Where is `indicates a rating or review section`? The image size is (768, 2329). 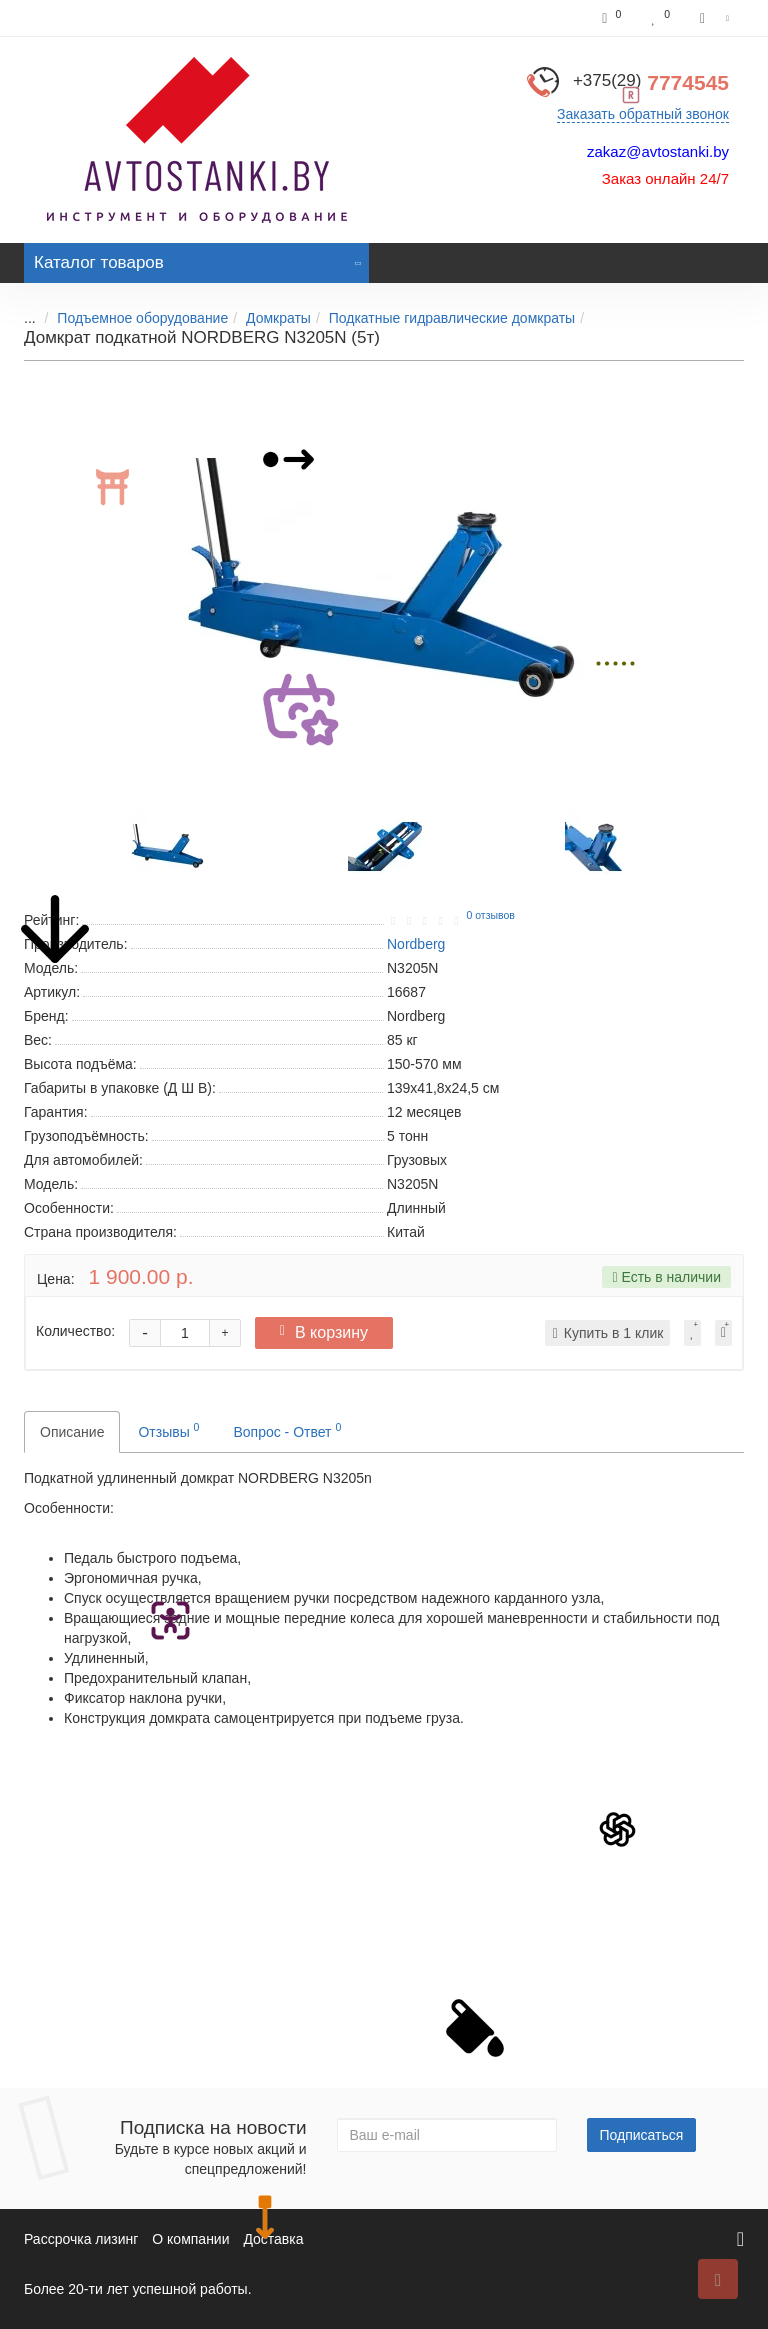
indicates a rating or review section is located at coordinates (631, 95).